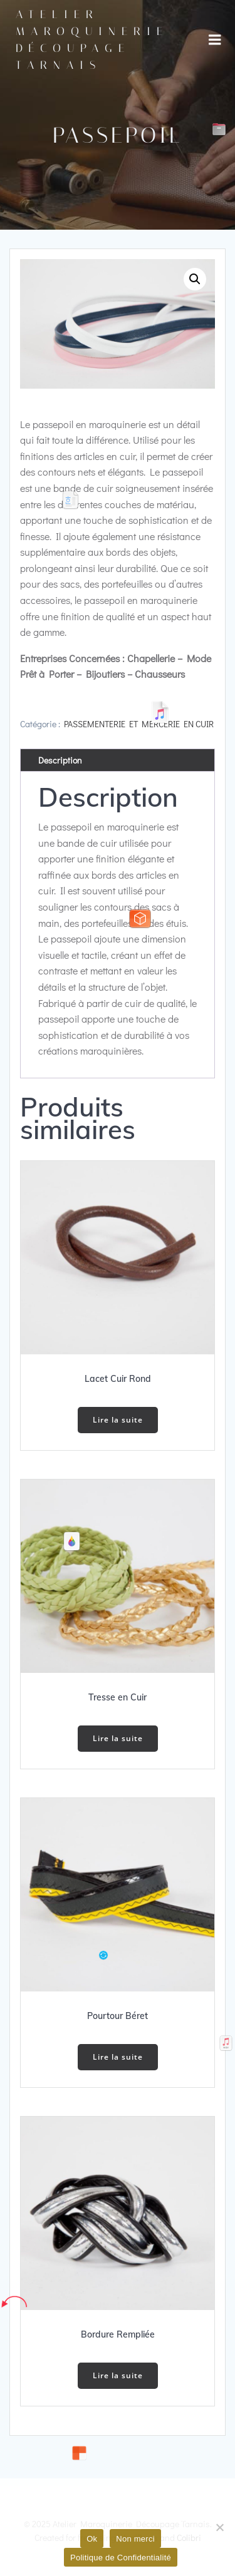  I want to click on switch to the bottom-right workspace, so click(79, 2453).